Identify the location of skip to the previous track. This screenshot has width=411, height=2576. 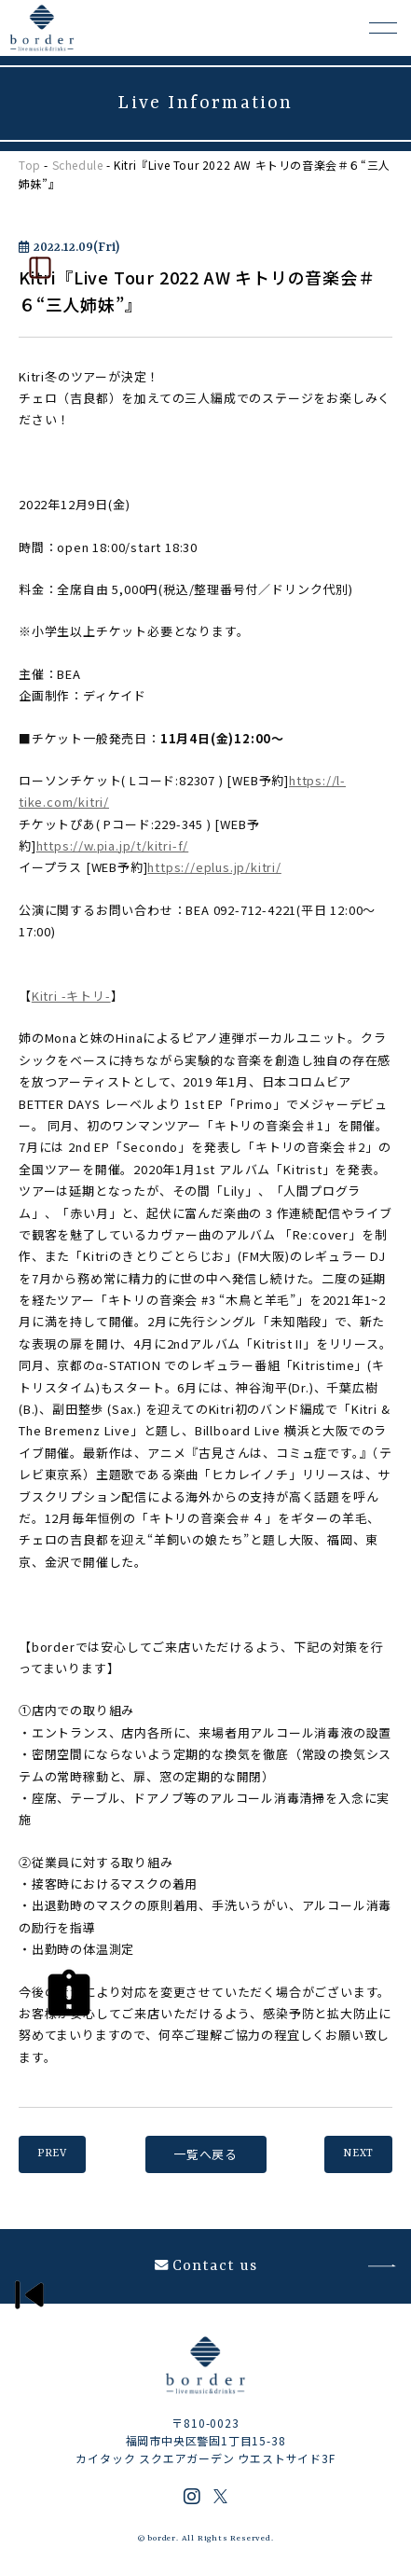
(29, 2294).